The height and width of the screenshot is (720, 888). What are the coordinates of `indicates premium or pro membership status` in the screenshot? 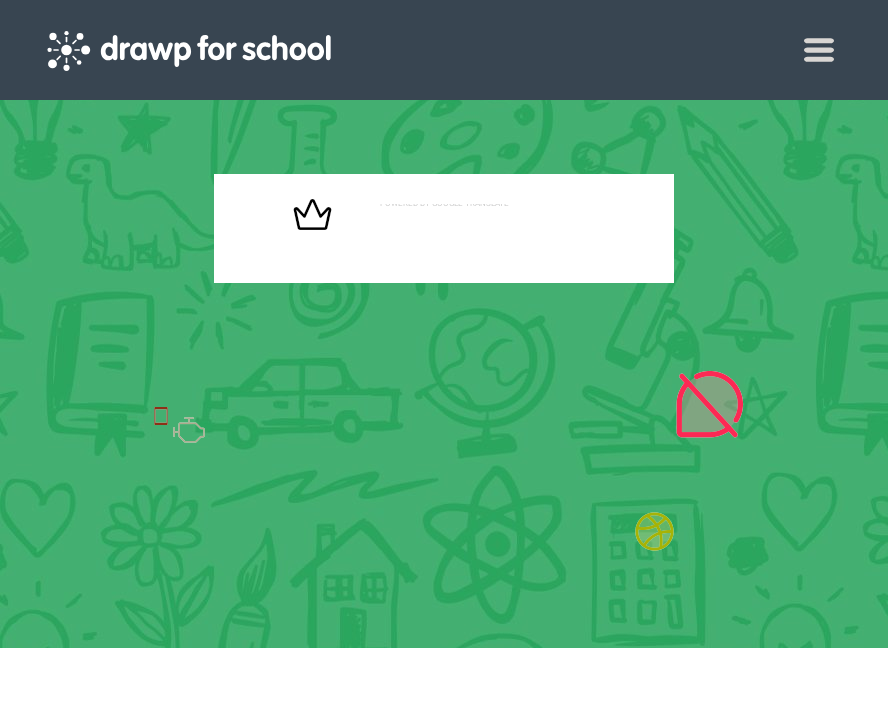 It's located at (312, 216).